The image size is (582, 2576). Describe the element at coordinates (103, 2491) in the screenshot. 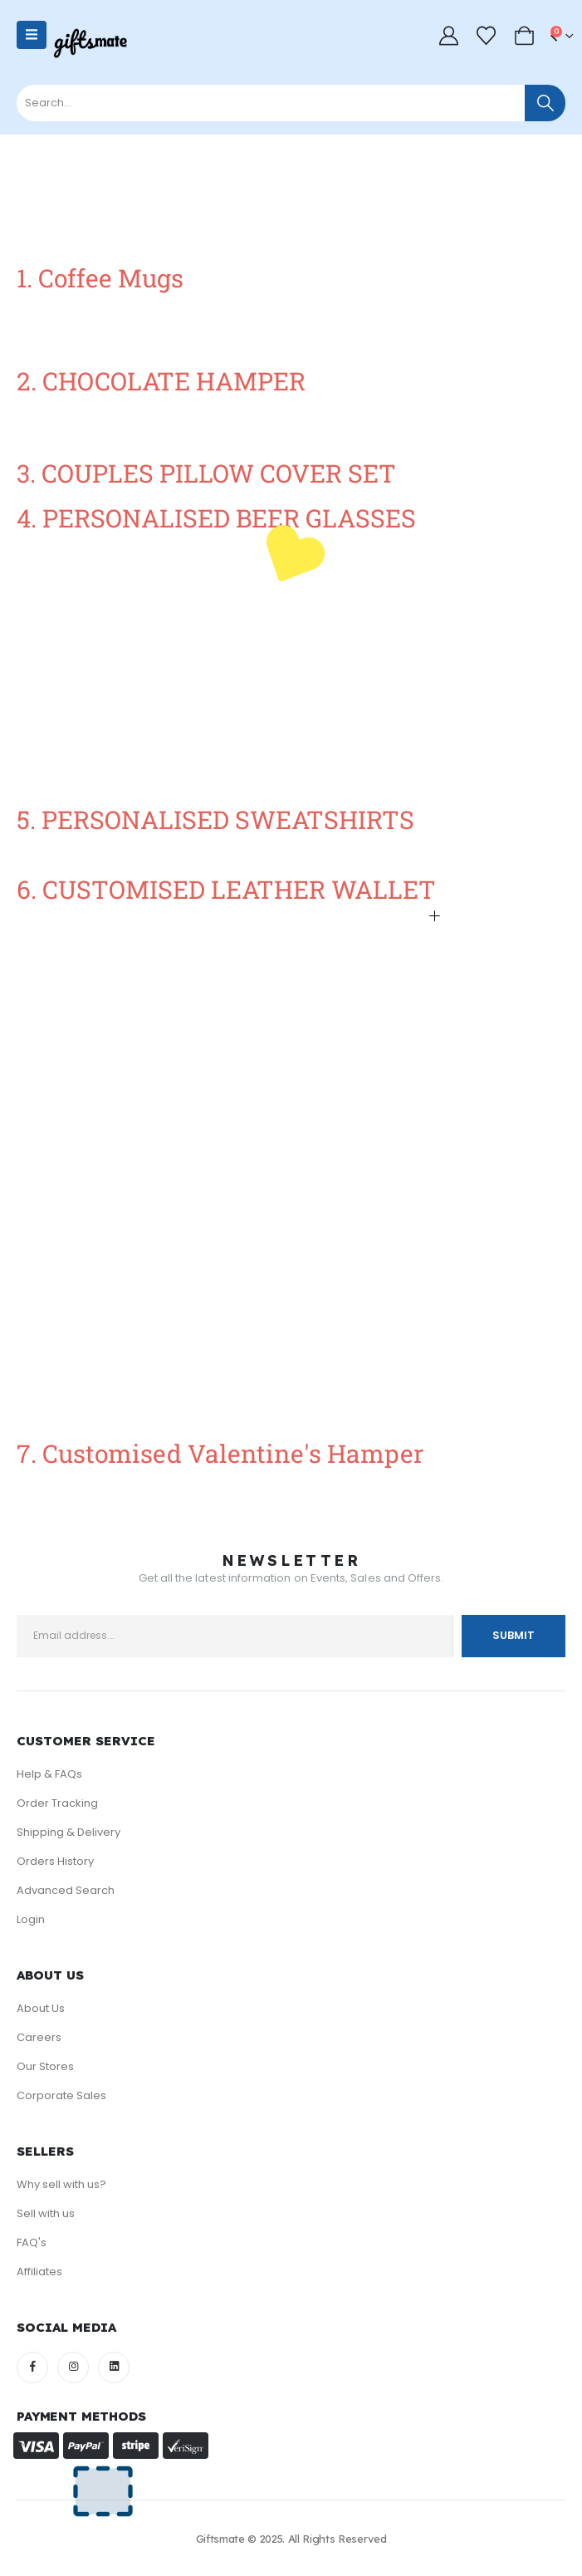

I see `select or crop a region` at that location.